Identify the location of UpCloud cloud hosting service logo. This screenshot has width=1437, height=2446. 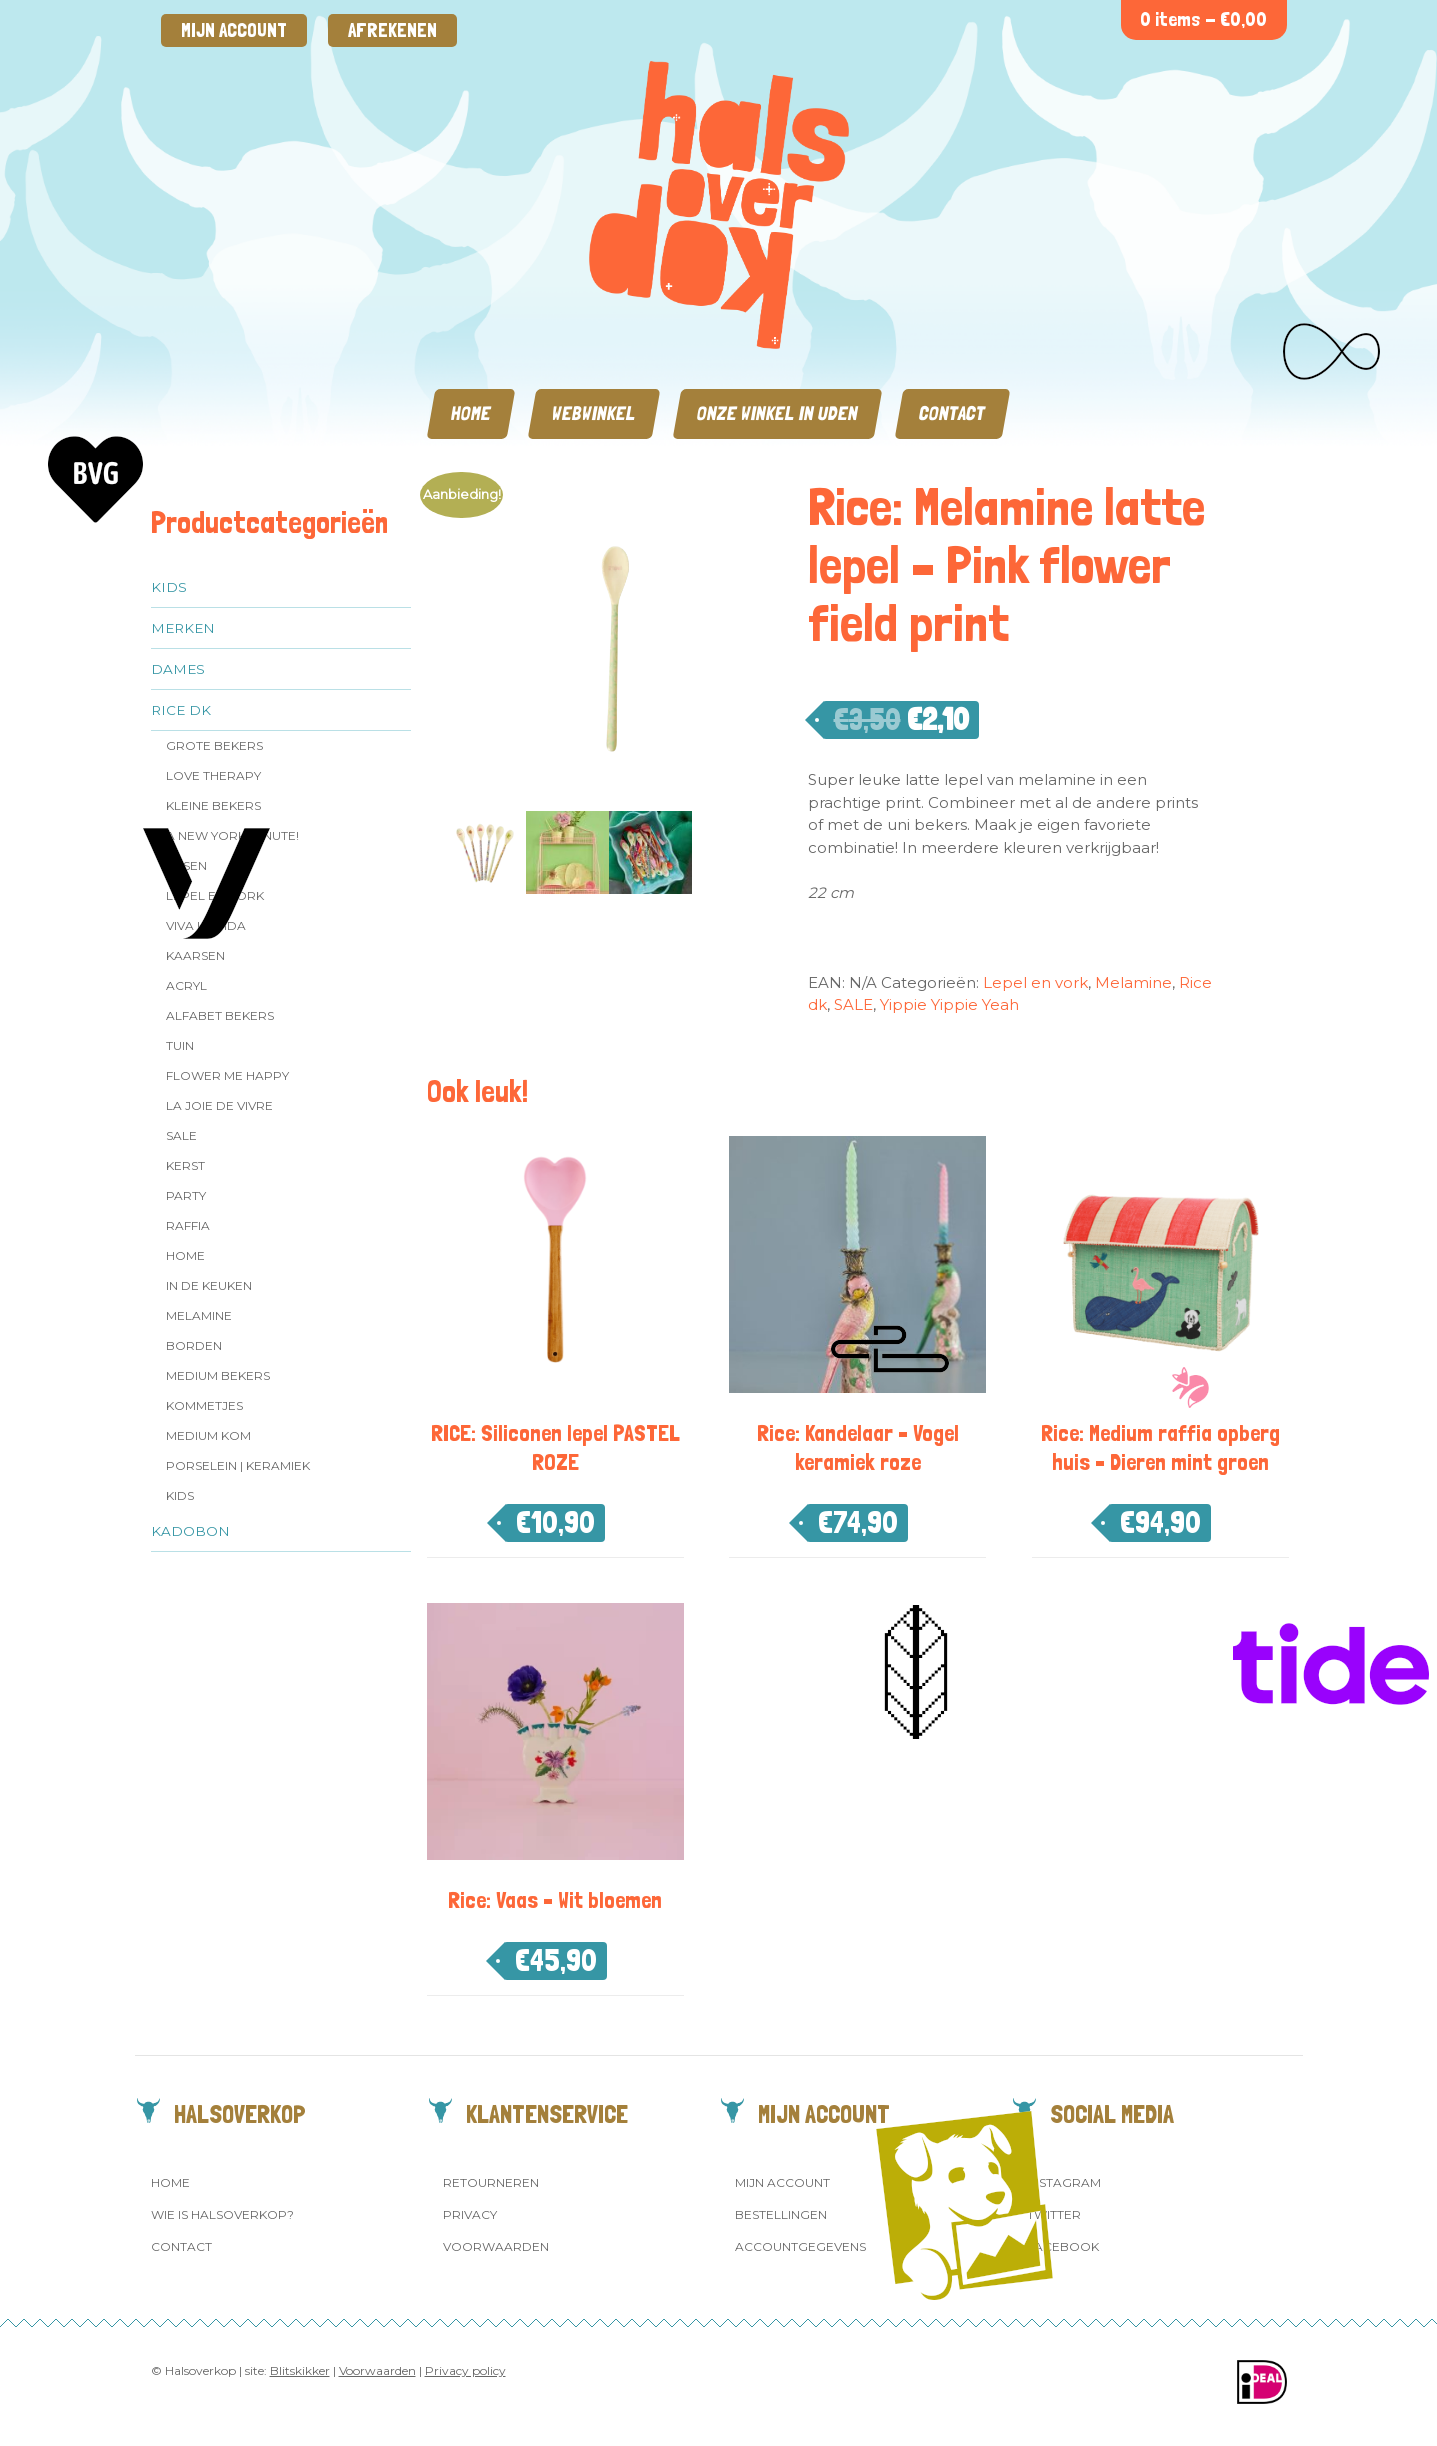
(890, 1349).